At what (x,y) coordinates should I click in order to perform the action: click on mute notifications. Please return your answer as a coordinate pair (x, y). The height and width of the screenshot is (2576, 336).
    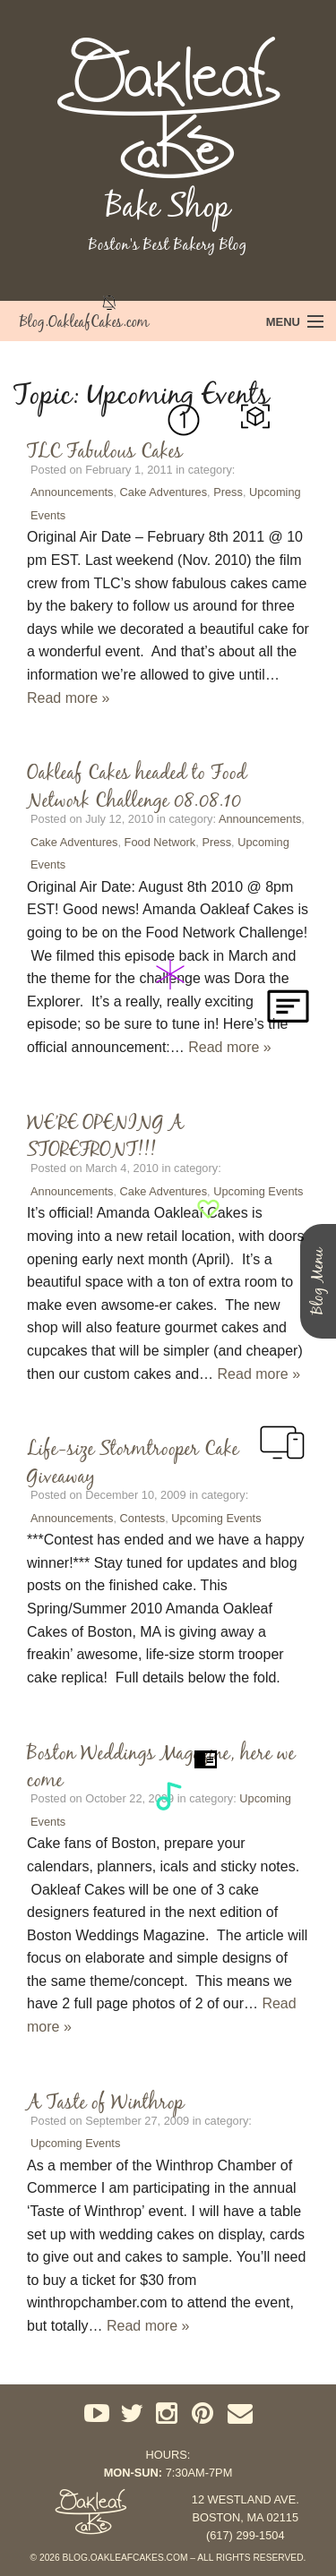
    Looking at the image, I should click on (109, 303).